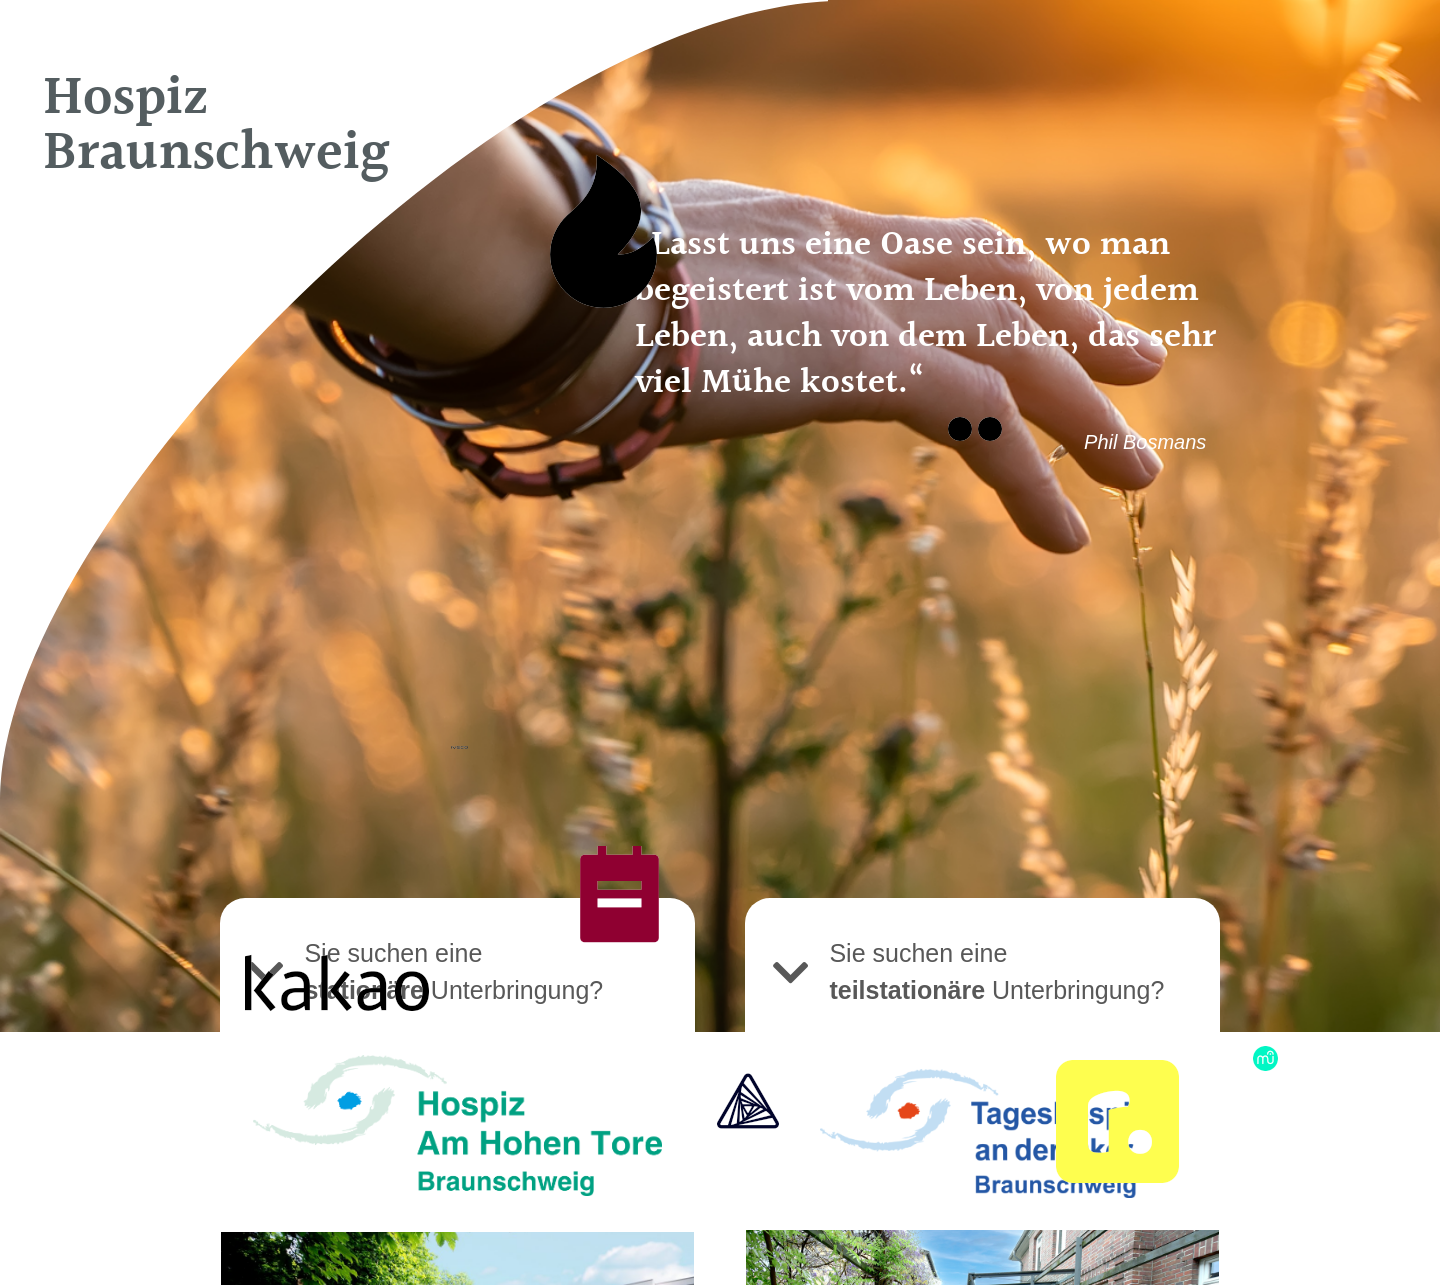 The width and height of the screenshot is (1440, 1285). Describe the element at coordinates (603, 229) in the screenshot. I see `indicates trending or popular content` at that location.